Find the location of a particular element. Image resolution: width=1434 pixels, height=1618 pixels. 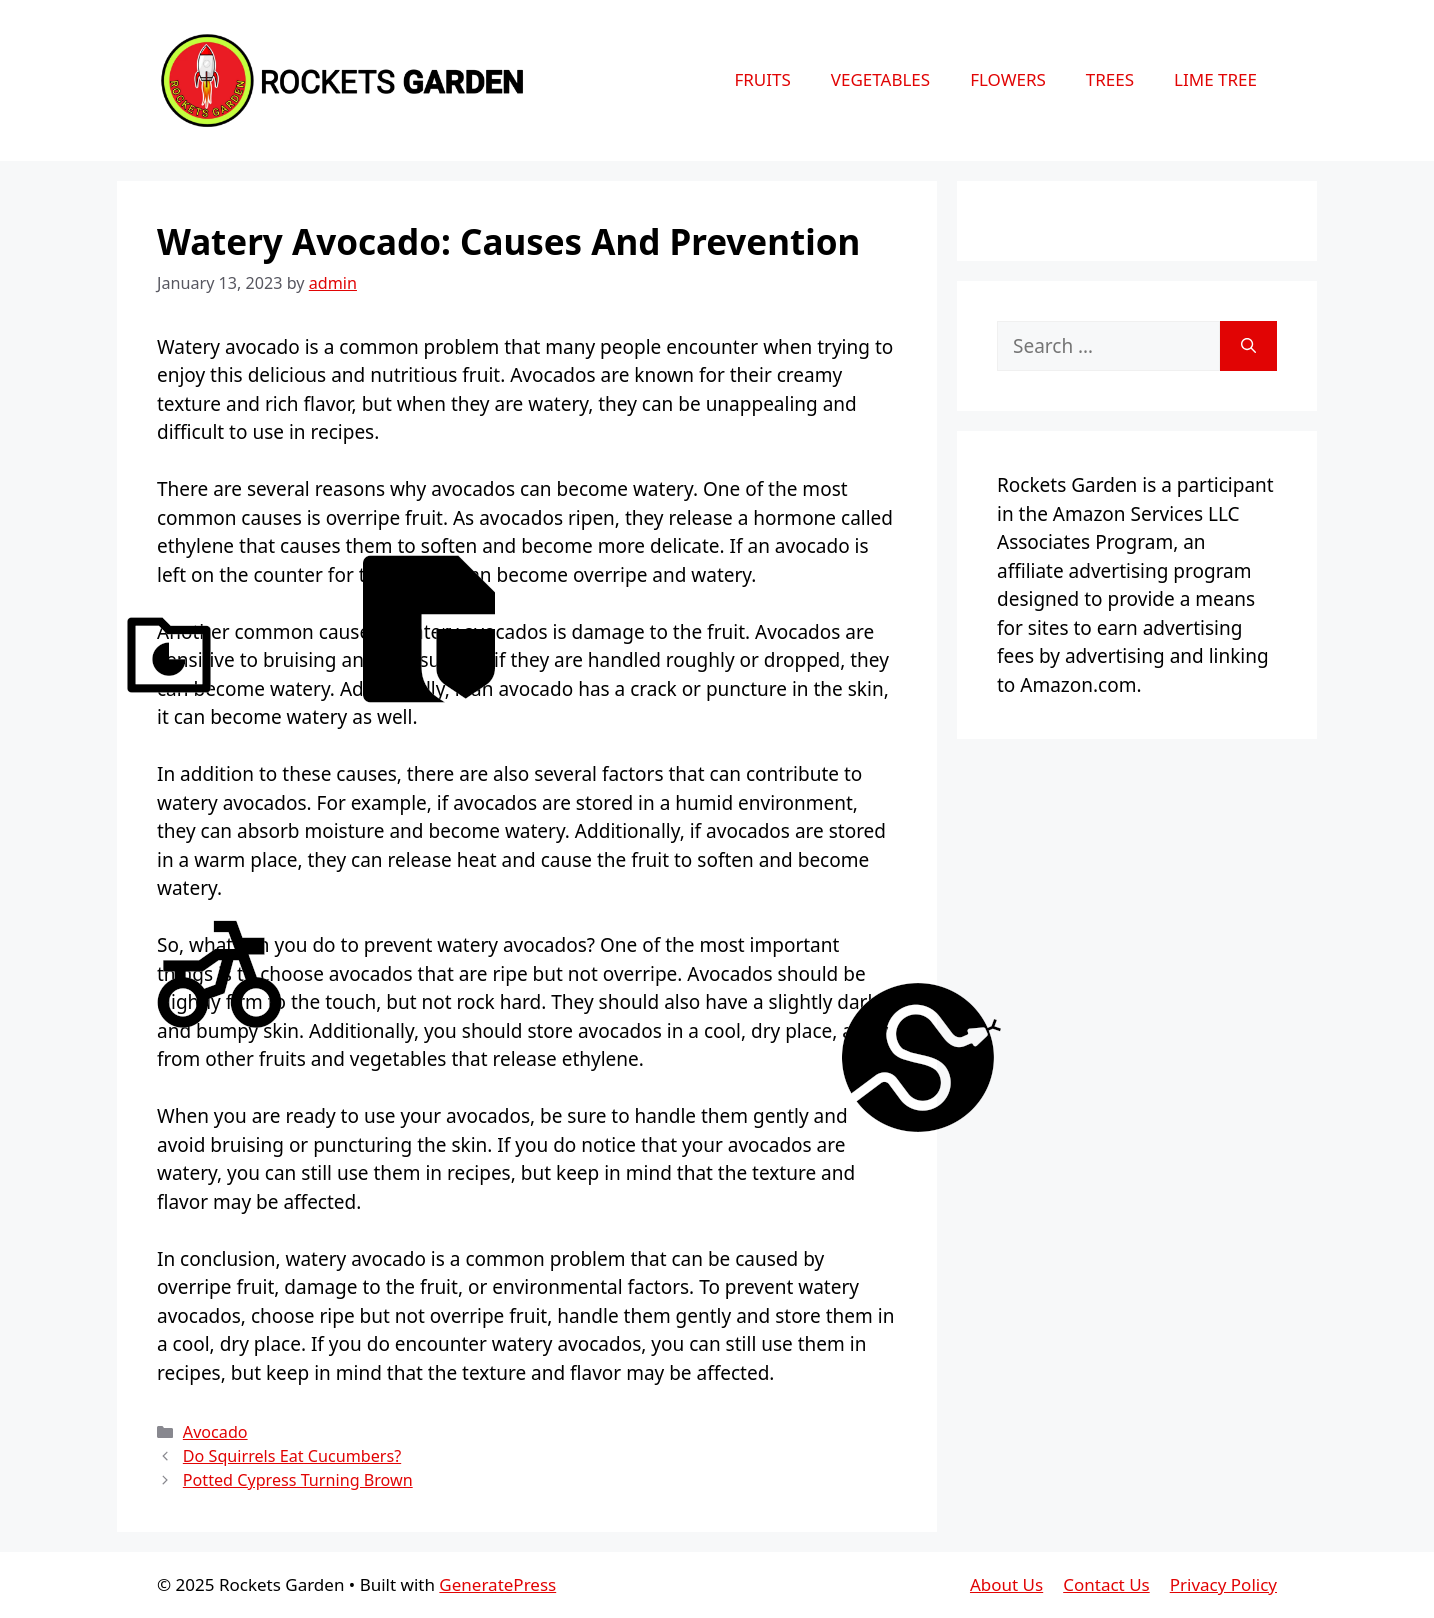

indicates a protected or secure file is located at coordinates (429, 629).